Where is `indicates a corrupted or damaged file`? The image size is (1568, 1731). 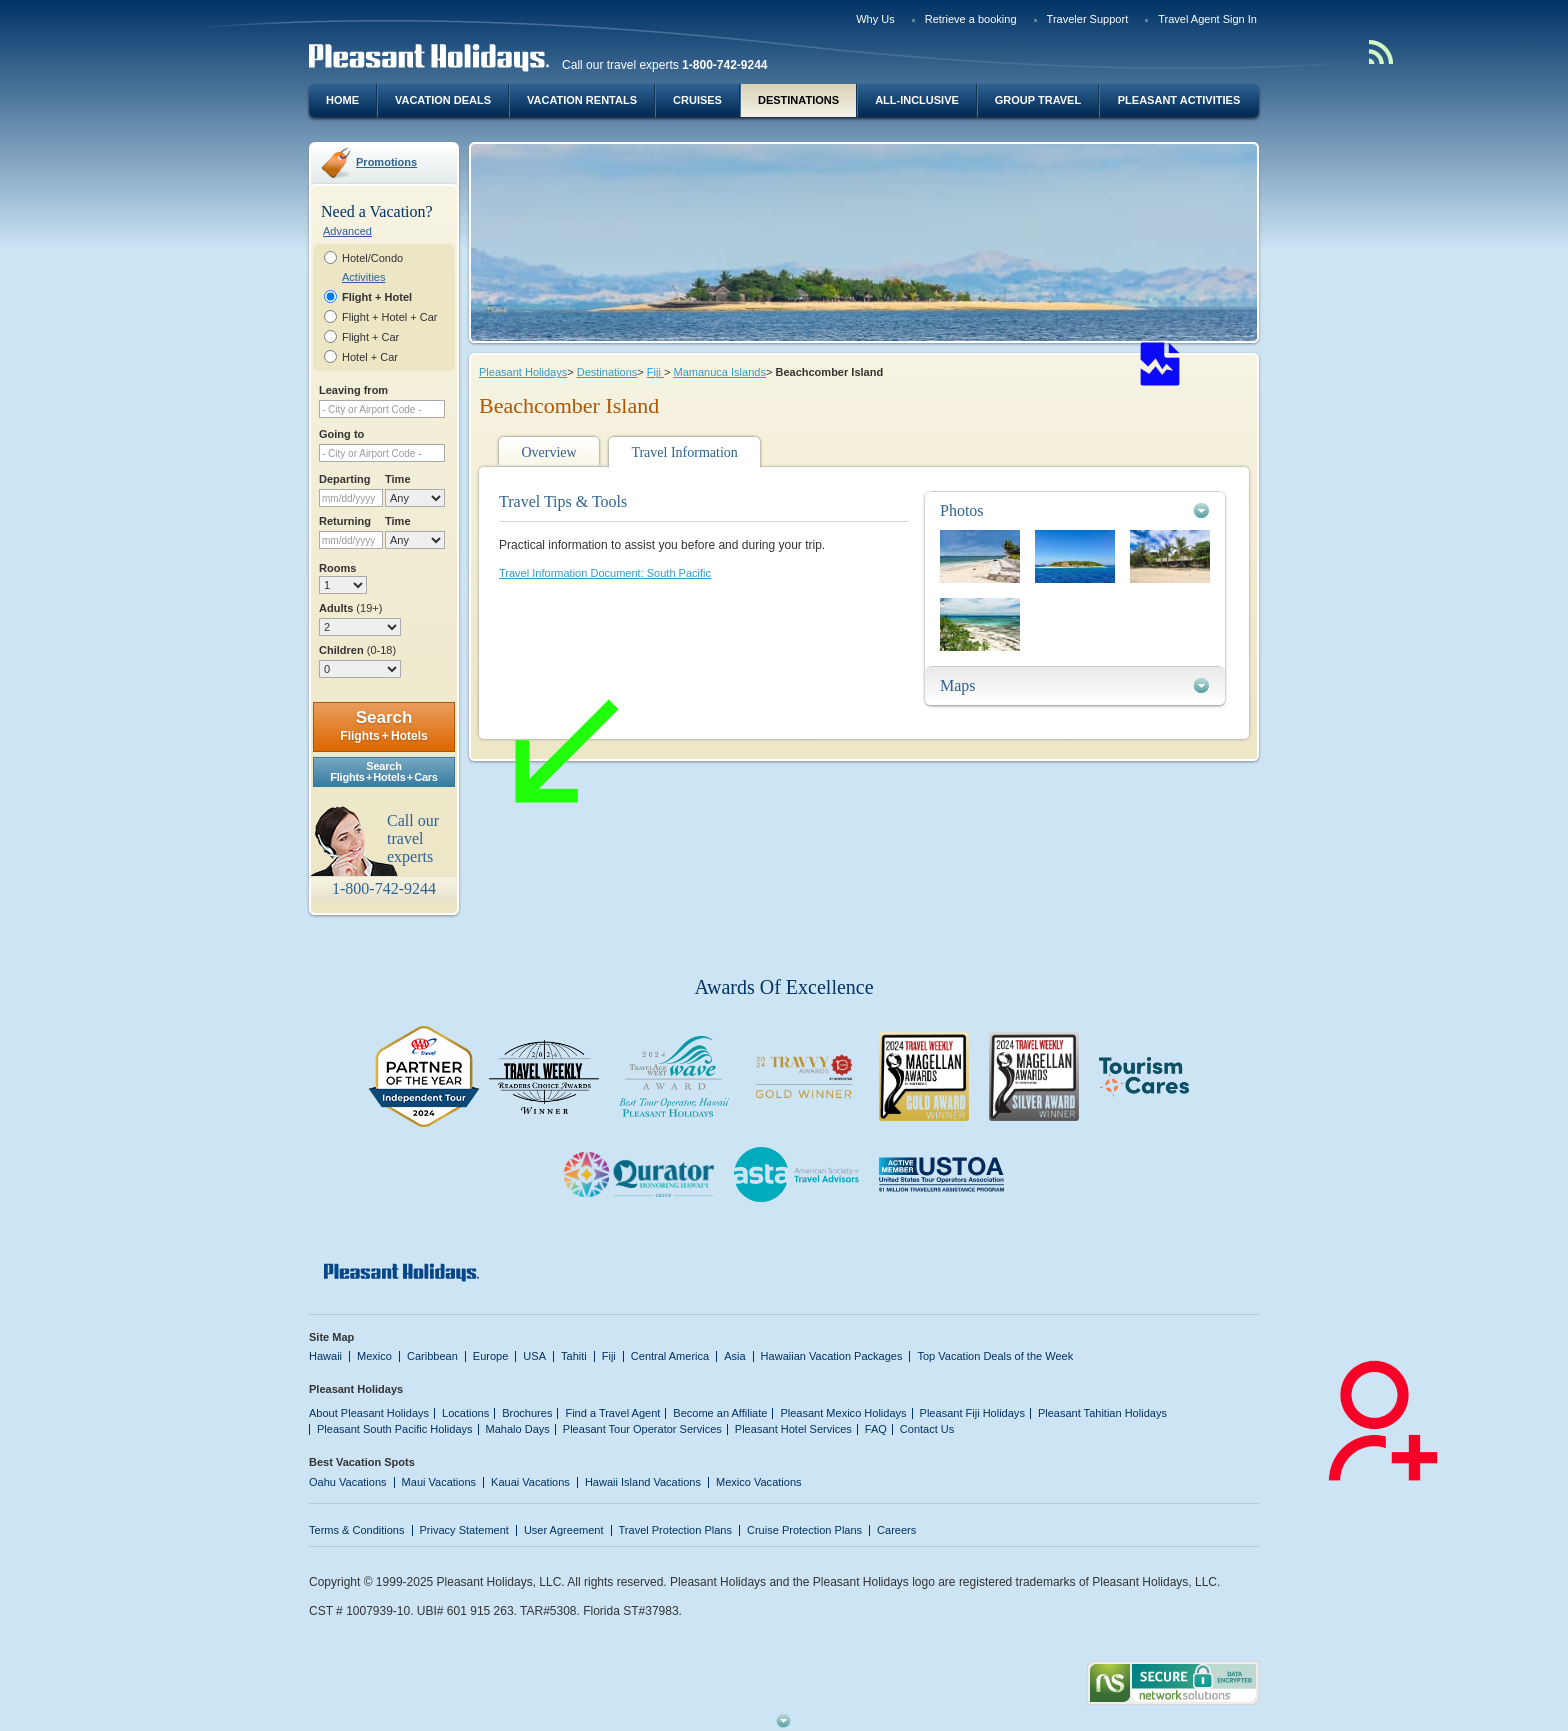
indicates a corrupted or damaged file is located at coordinates (1160, 364).